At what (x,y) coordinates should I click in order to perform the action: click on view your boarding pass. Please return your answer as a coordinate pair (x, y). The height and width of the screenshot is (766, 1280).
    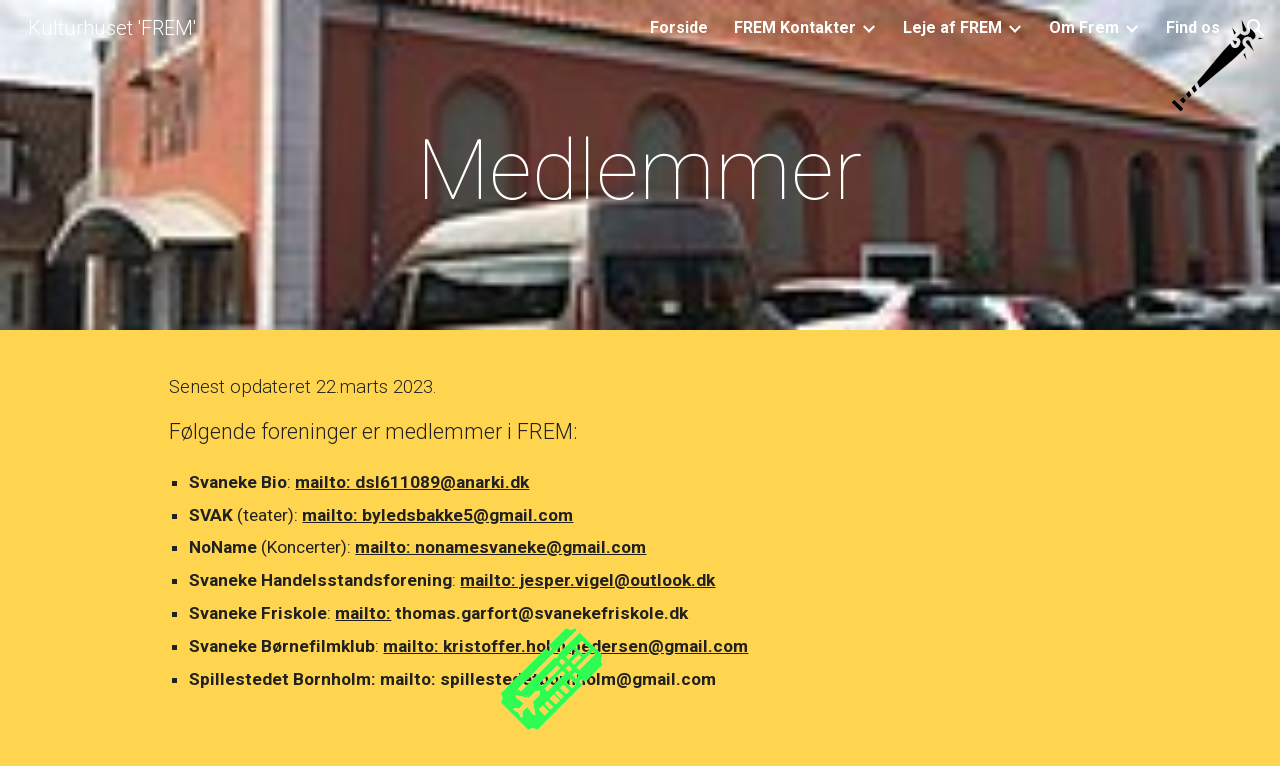
    Looking at the image, I should click on (552, 679).